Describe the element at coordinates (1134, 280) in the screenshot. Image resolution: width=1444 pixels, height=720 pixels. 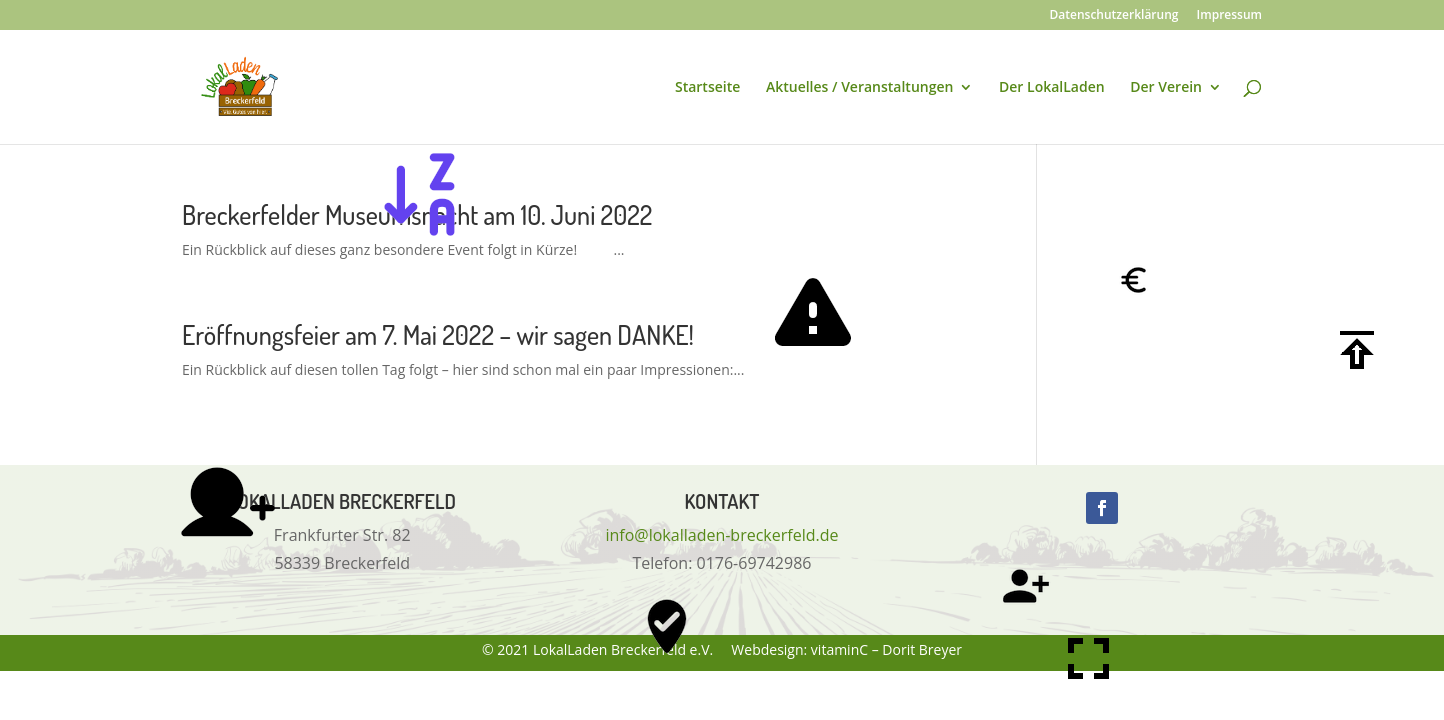
I see `view pricing in euros` at that location.